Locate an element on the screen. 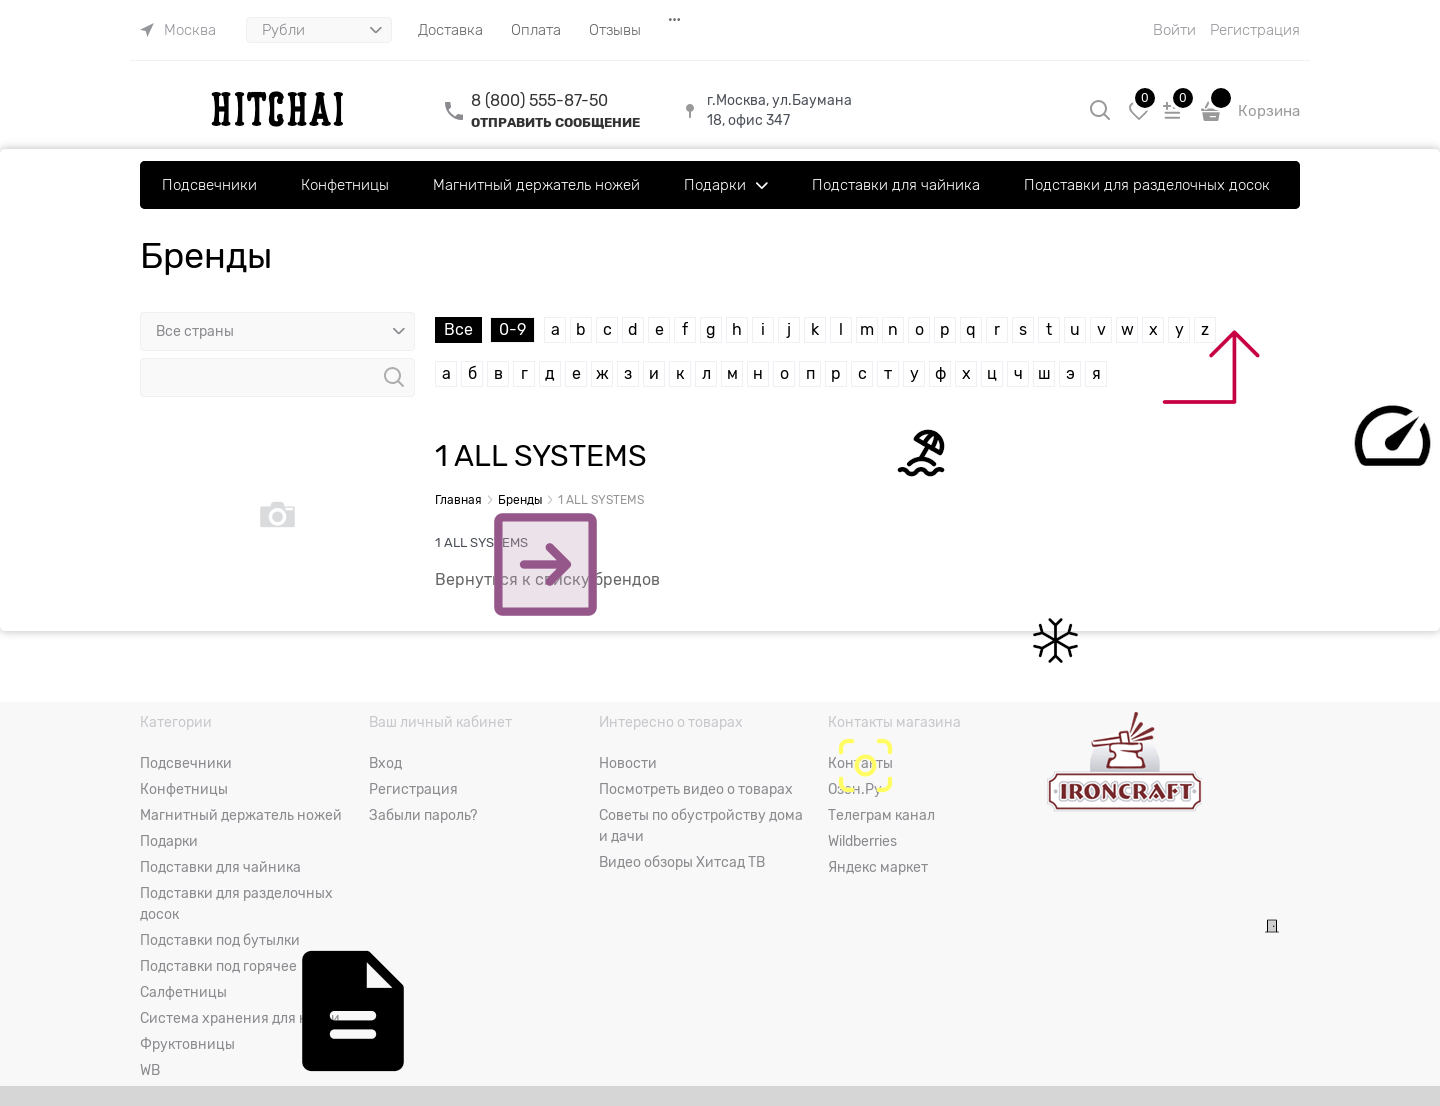  view beach or coastal locations is located at coordinates (921, 453).